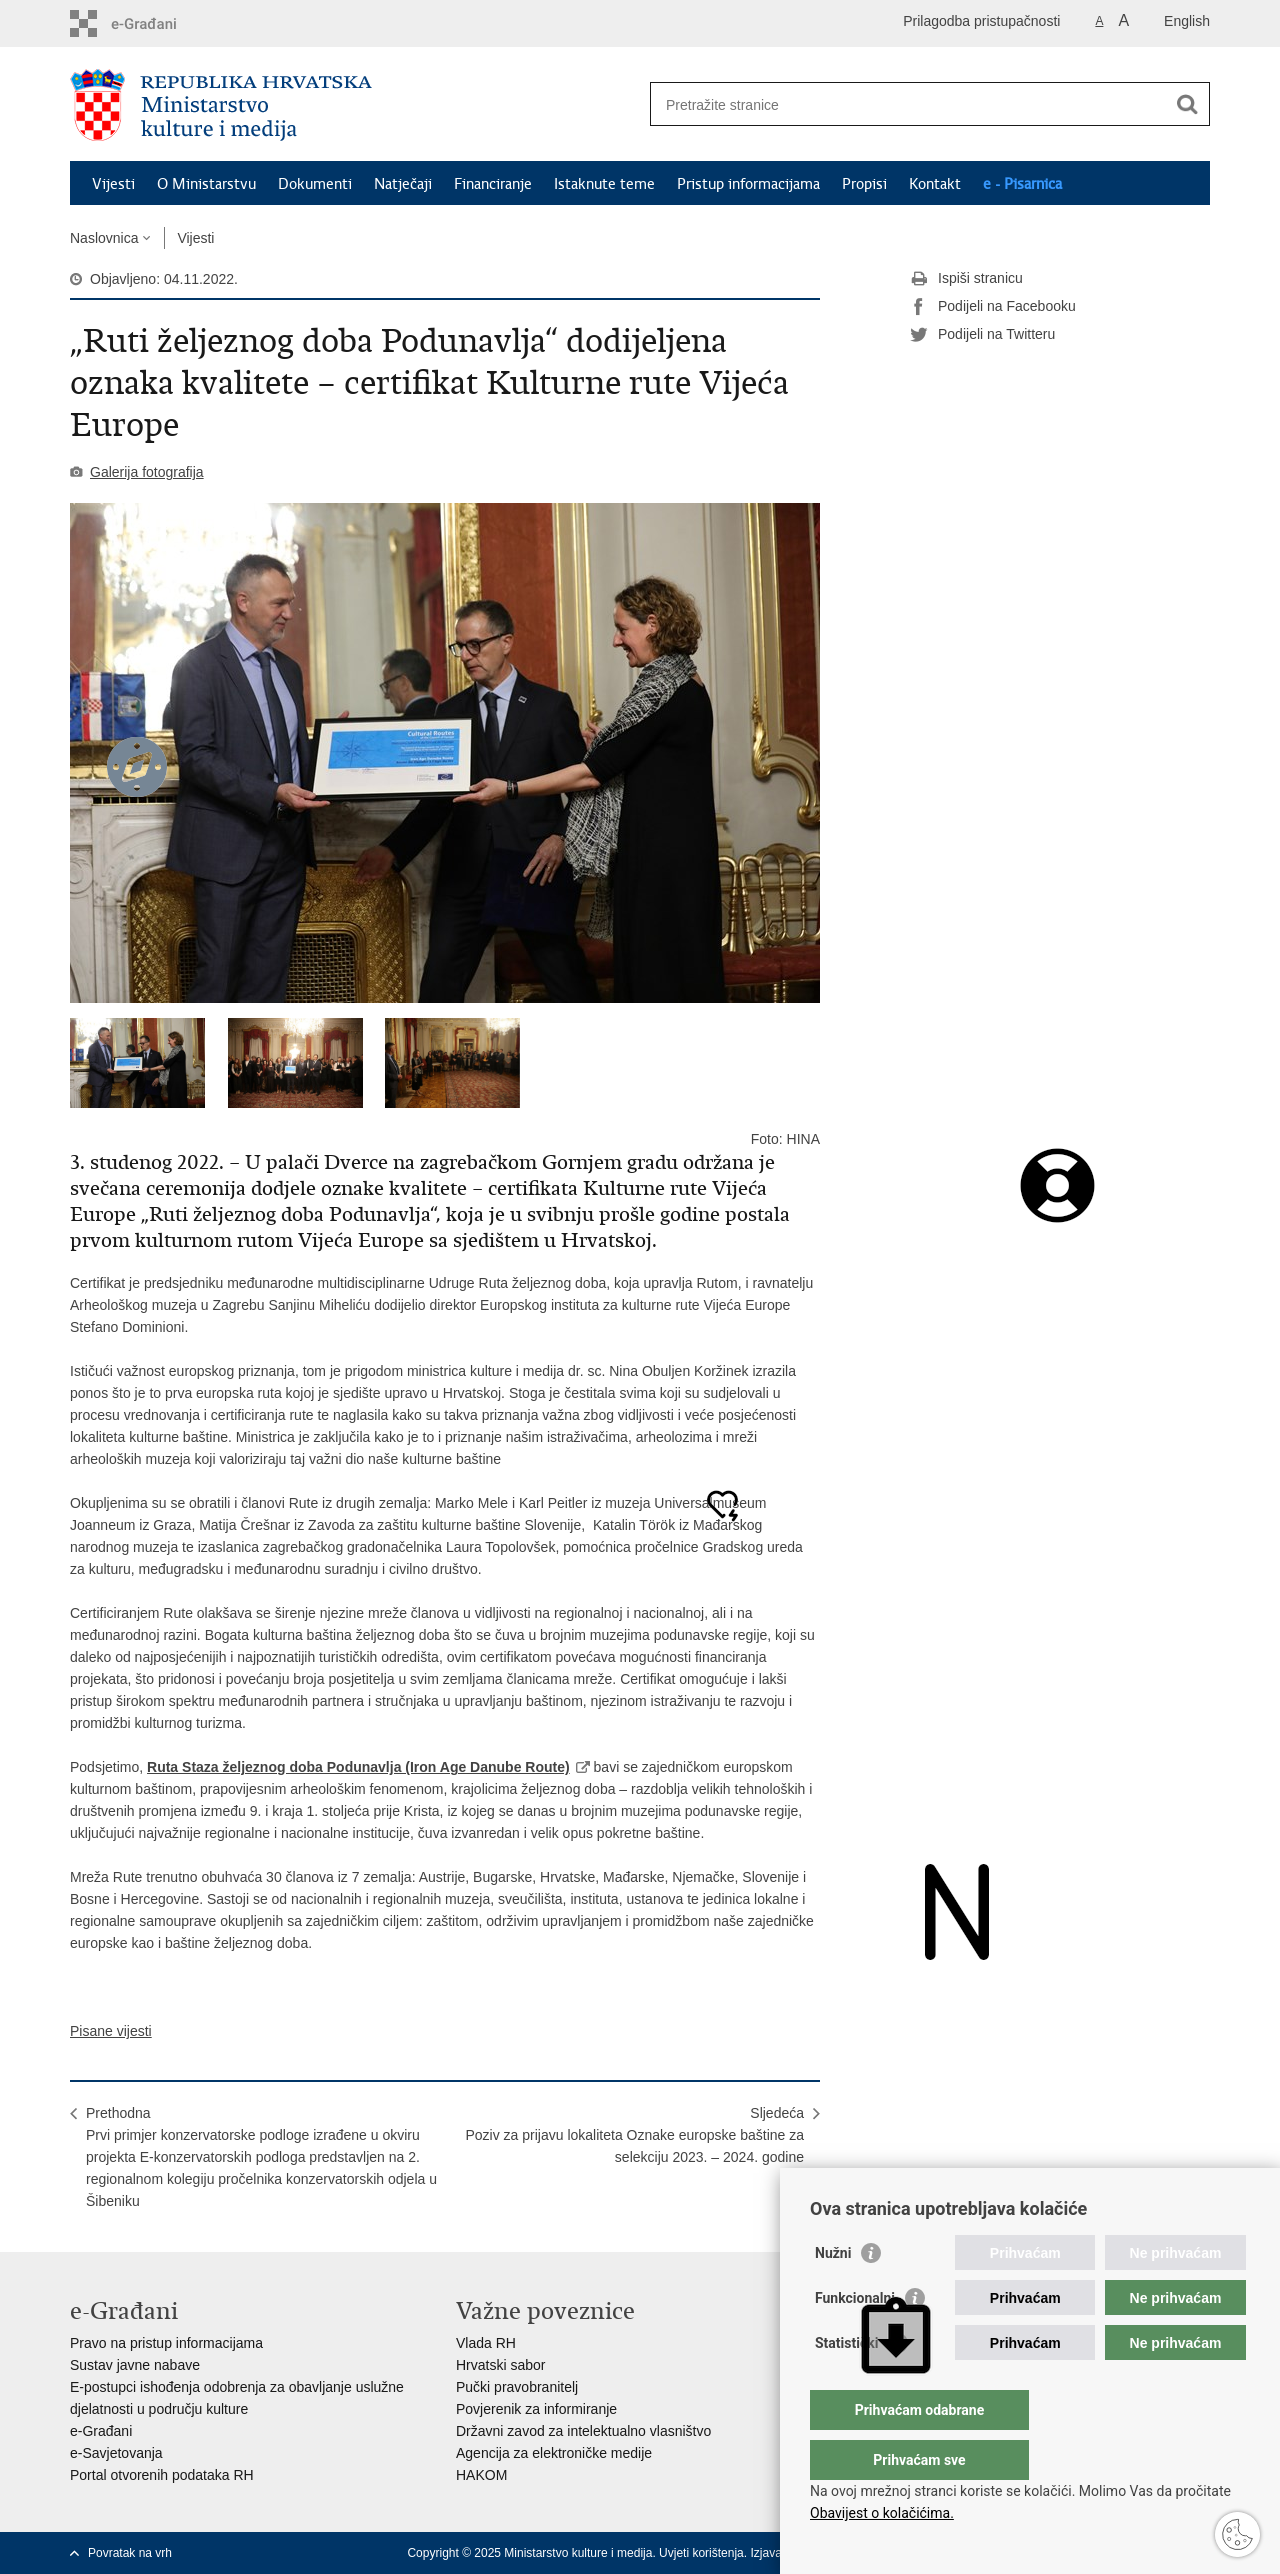 Image resolution: width=1280 pixels, height=2574 pixels. I want to click on access help or support center, so click(1057, 1185).